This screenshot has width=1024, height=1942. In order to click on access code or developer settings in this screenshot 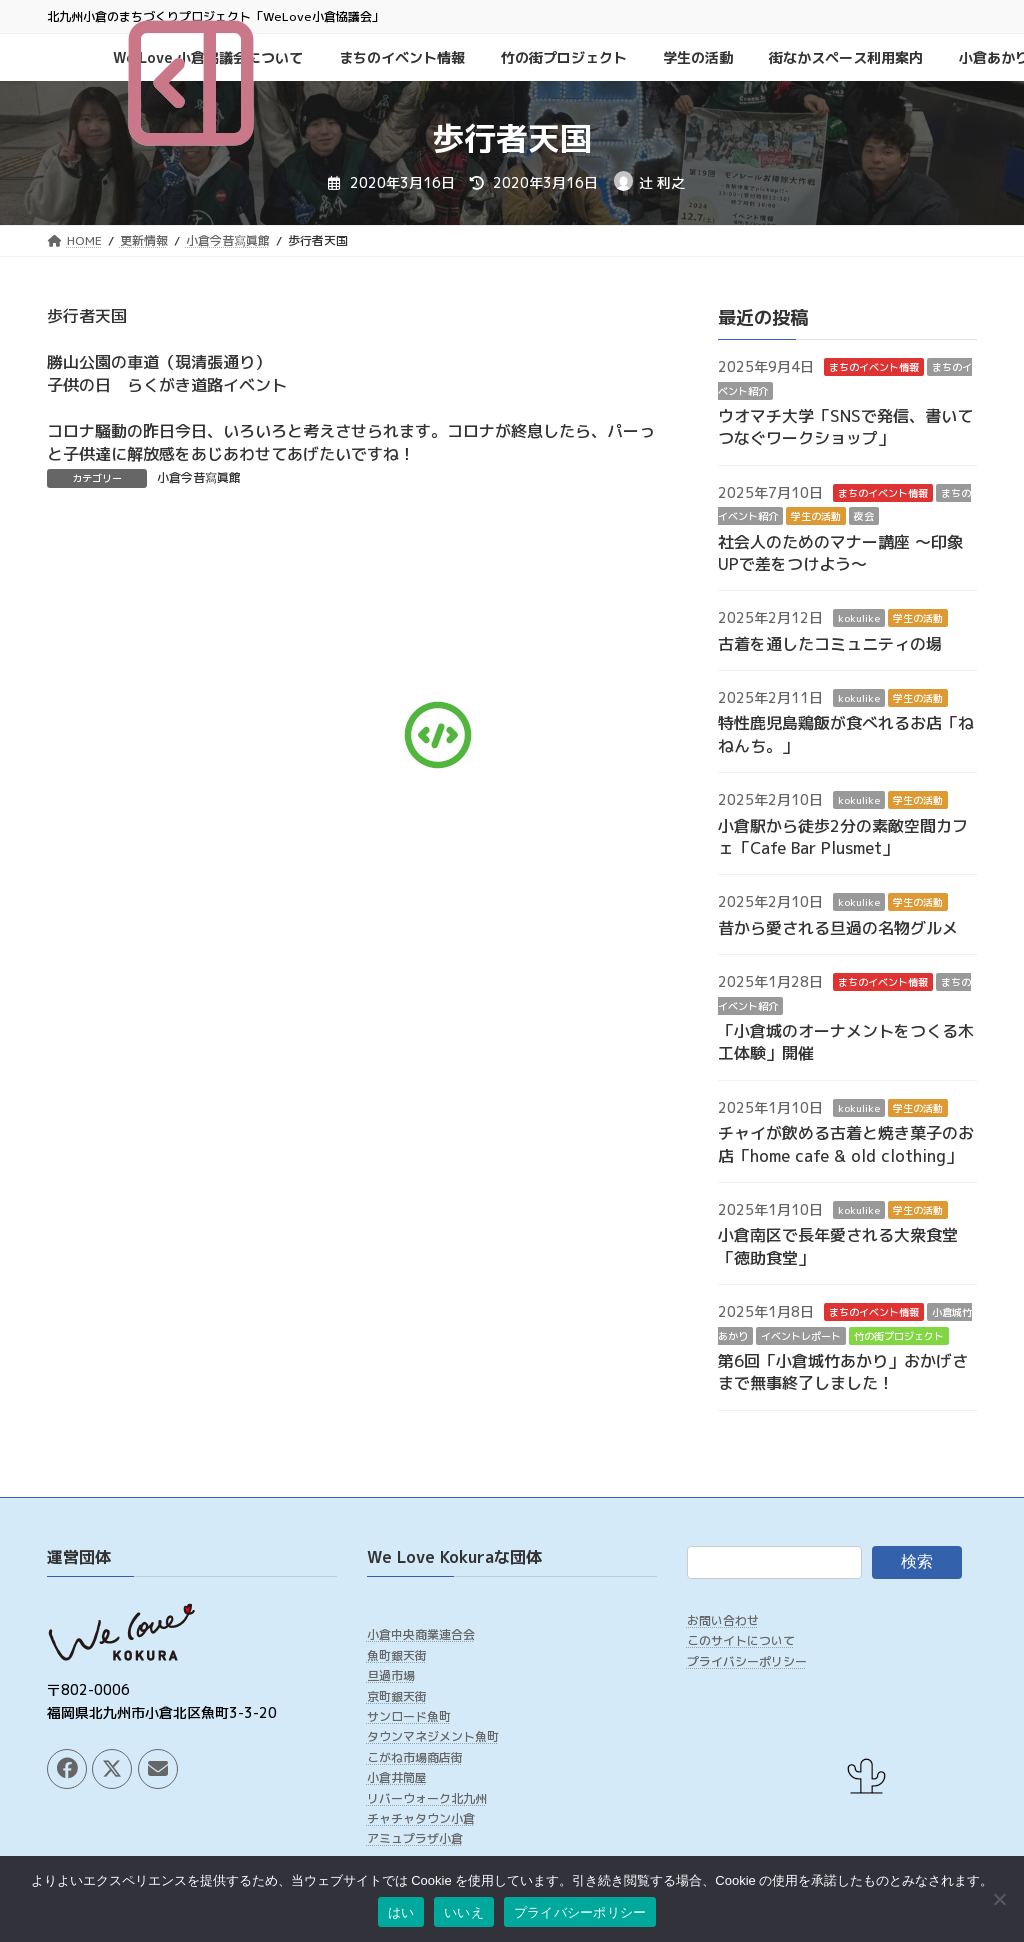, I will do `click(438, 735)`.